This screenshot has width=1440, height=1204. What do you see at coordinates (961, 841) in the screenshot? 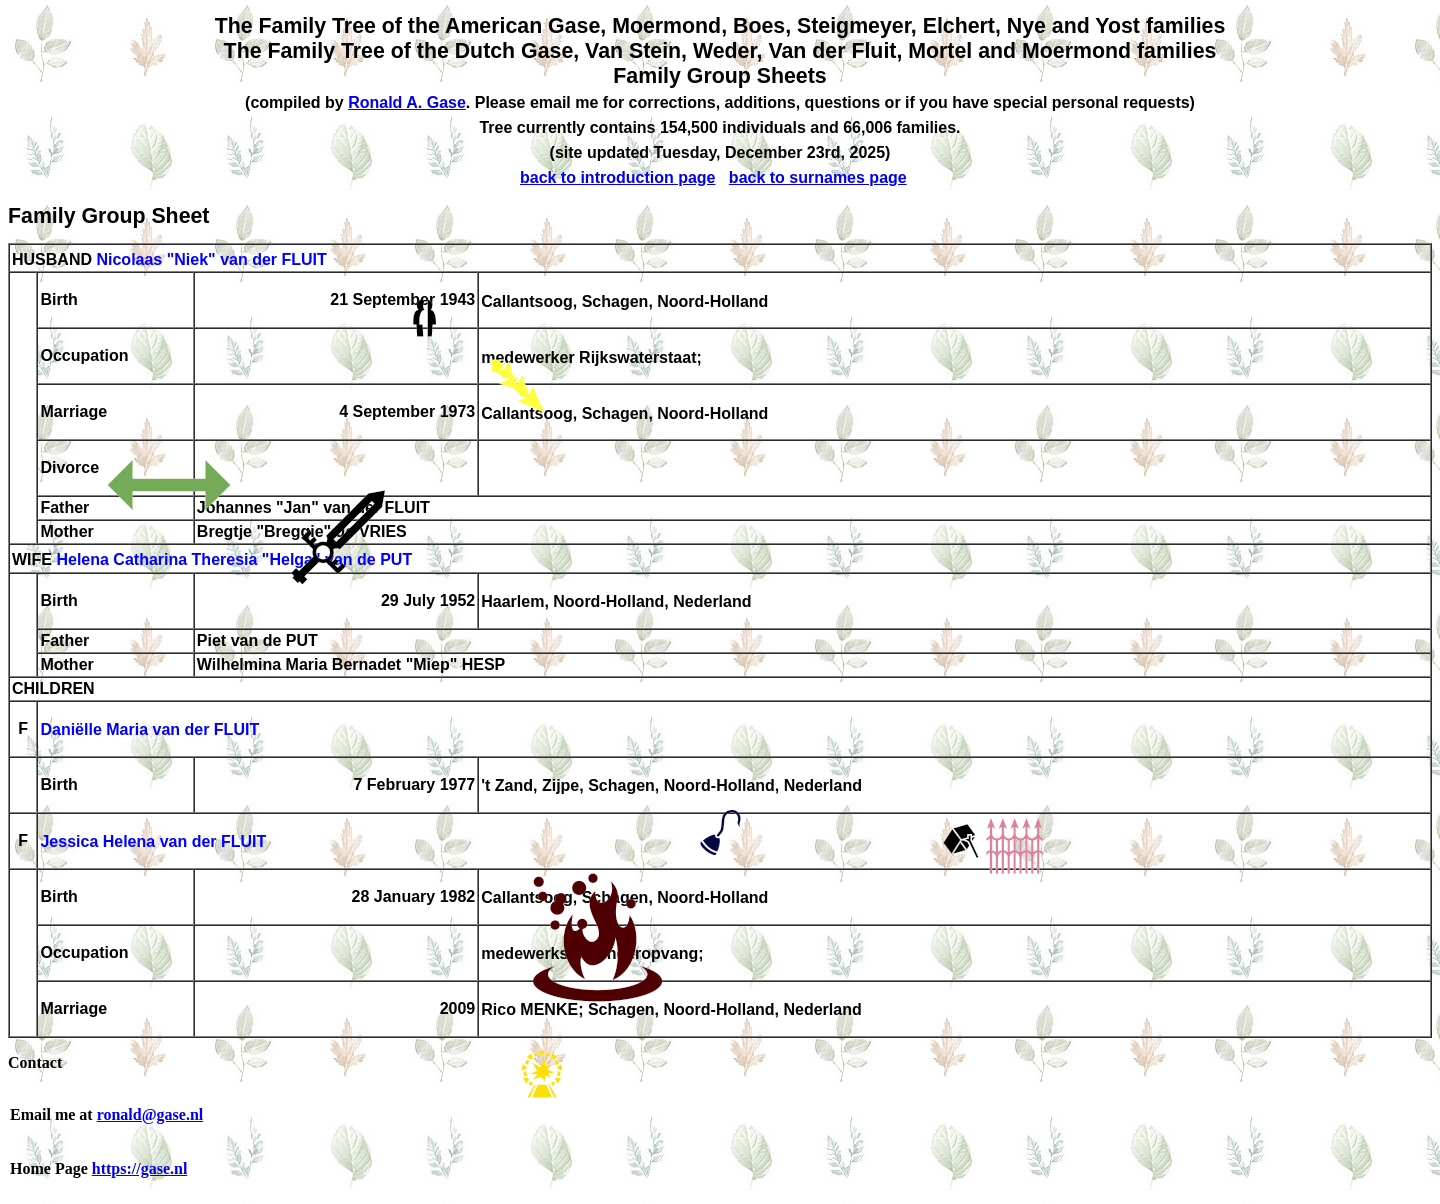
I see `set or place a trap in-game` at bounding box center [961, 841].